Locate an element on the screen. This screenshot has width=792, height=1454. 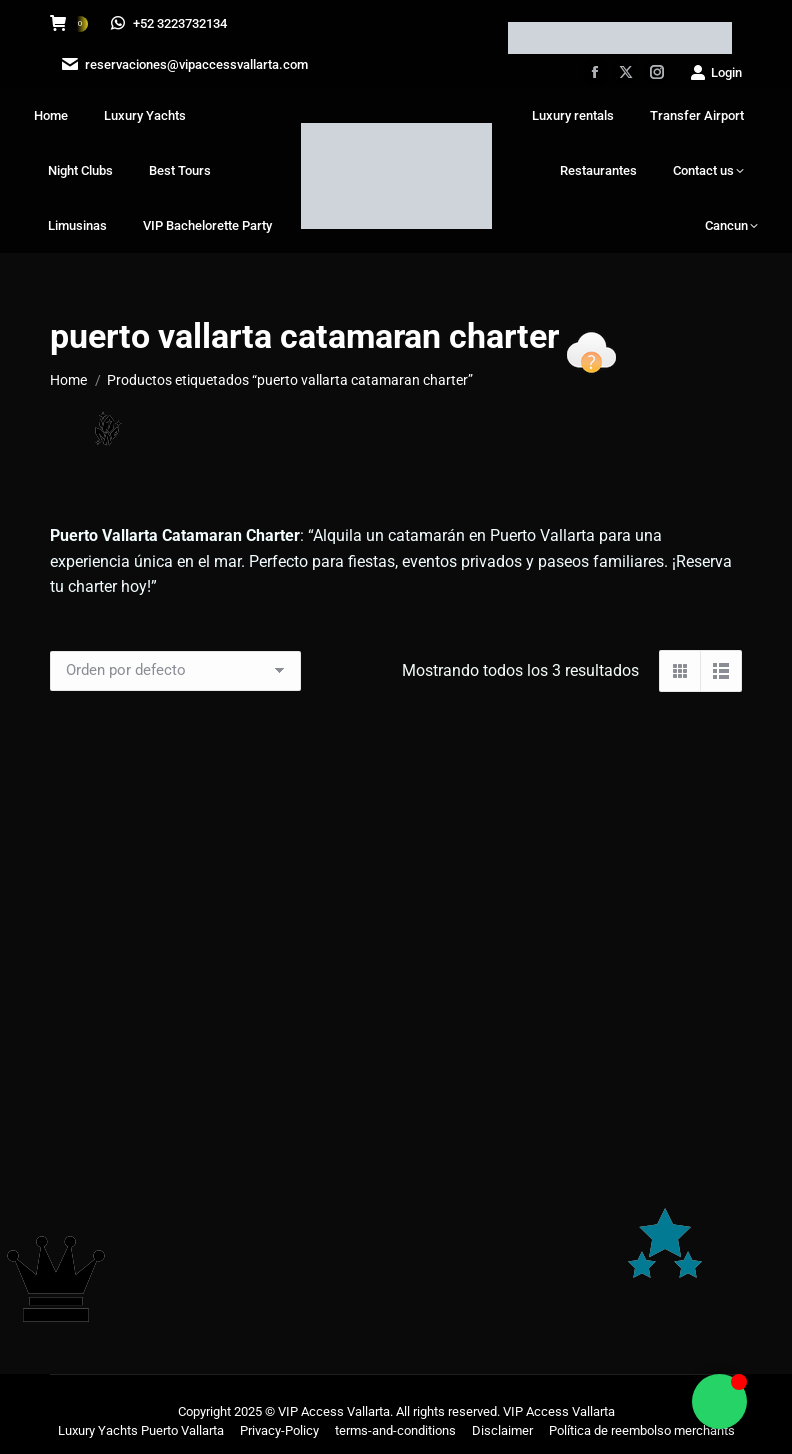
chess queen game piece is located at coordinates (56, 1272).